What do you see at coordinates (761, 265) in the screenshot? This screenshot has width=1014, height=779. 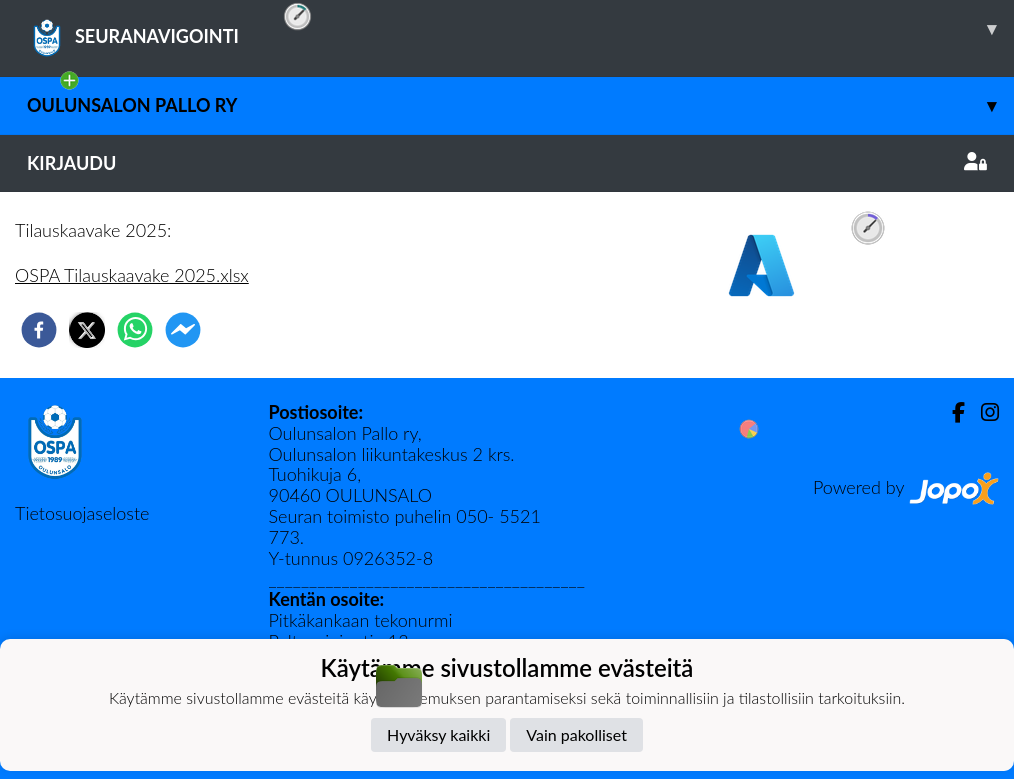 I see `open Microsoft Azure portal` at bounding box center [761, 265].